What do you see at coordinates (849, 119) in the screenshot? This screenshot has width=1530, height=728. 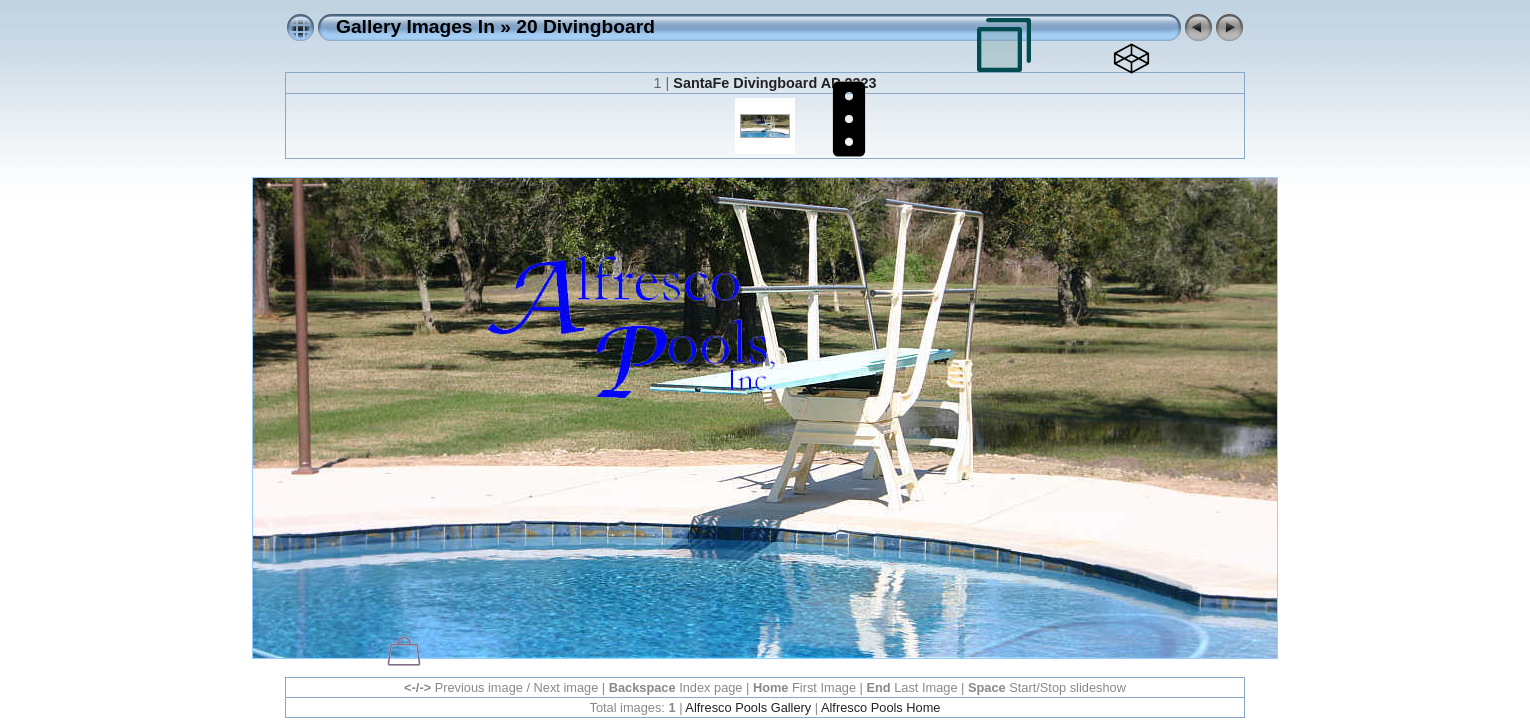 I see `open more options menu` at bounding box center [849, 119].